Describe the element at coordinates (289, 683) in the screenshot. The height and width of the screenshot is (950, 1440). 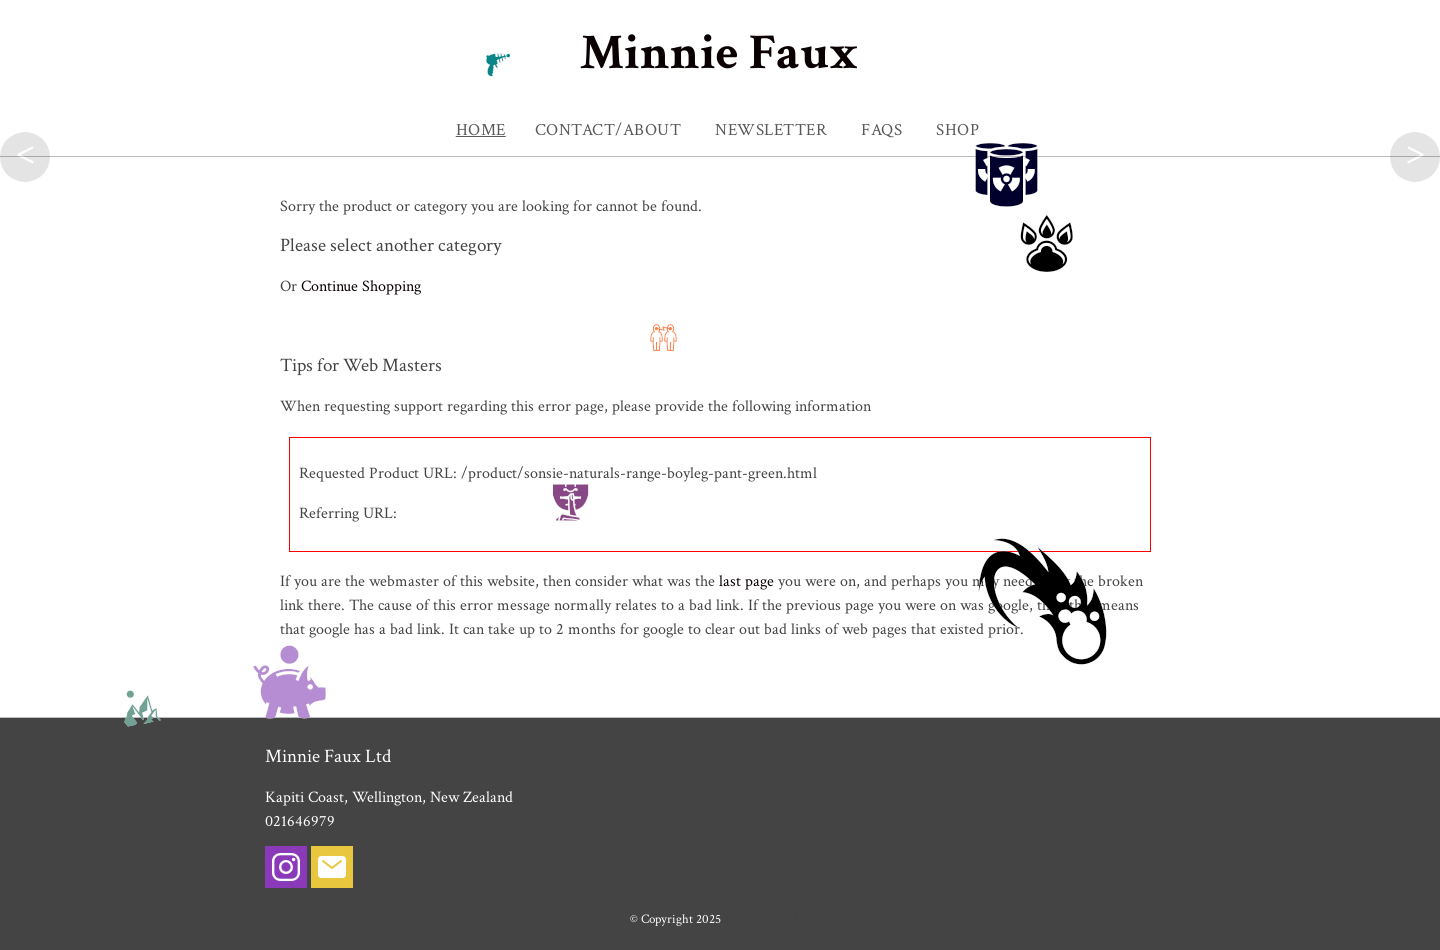
I see `access savings or budget features` at that location.